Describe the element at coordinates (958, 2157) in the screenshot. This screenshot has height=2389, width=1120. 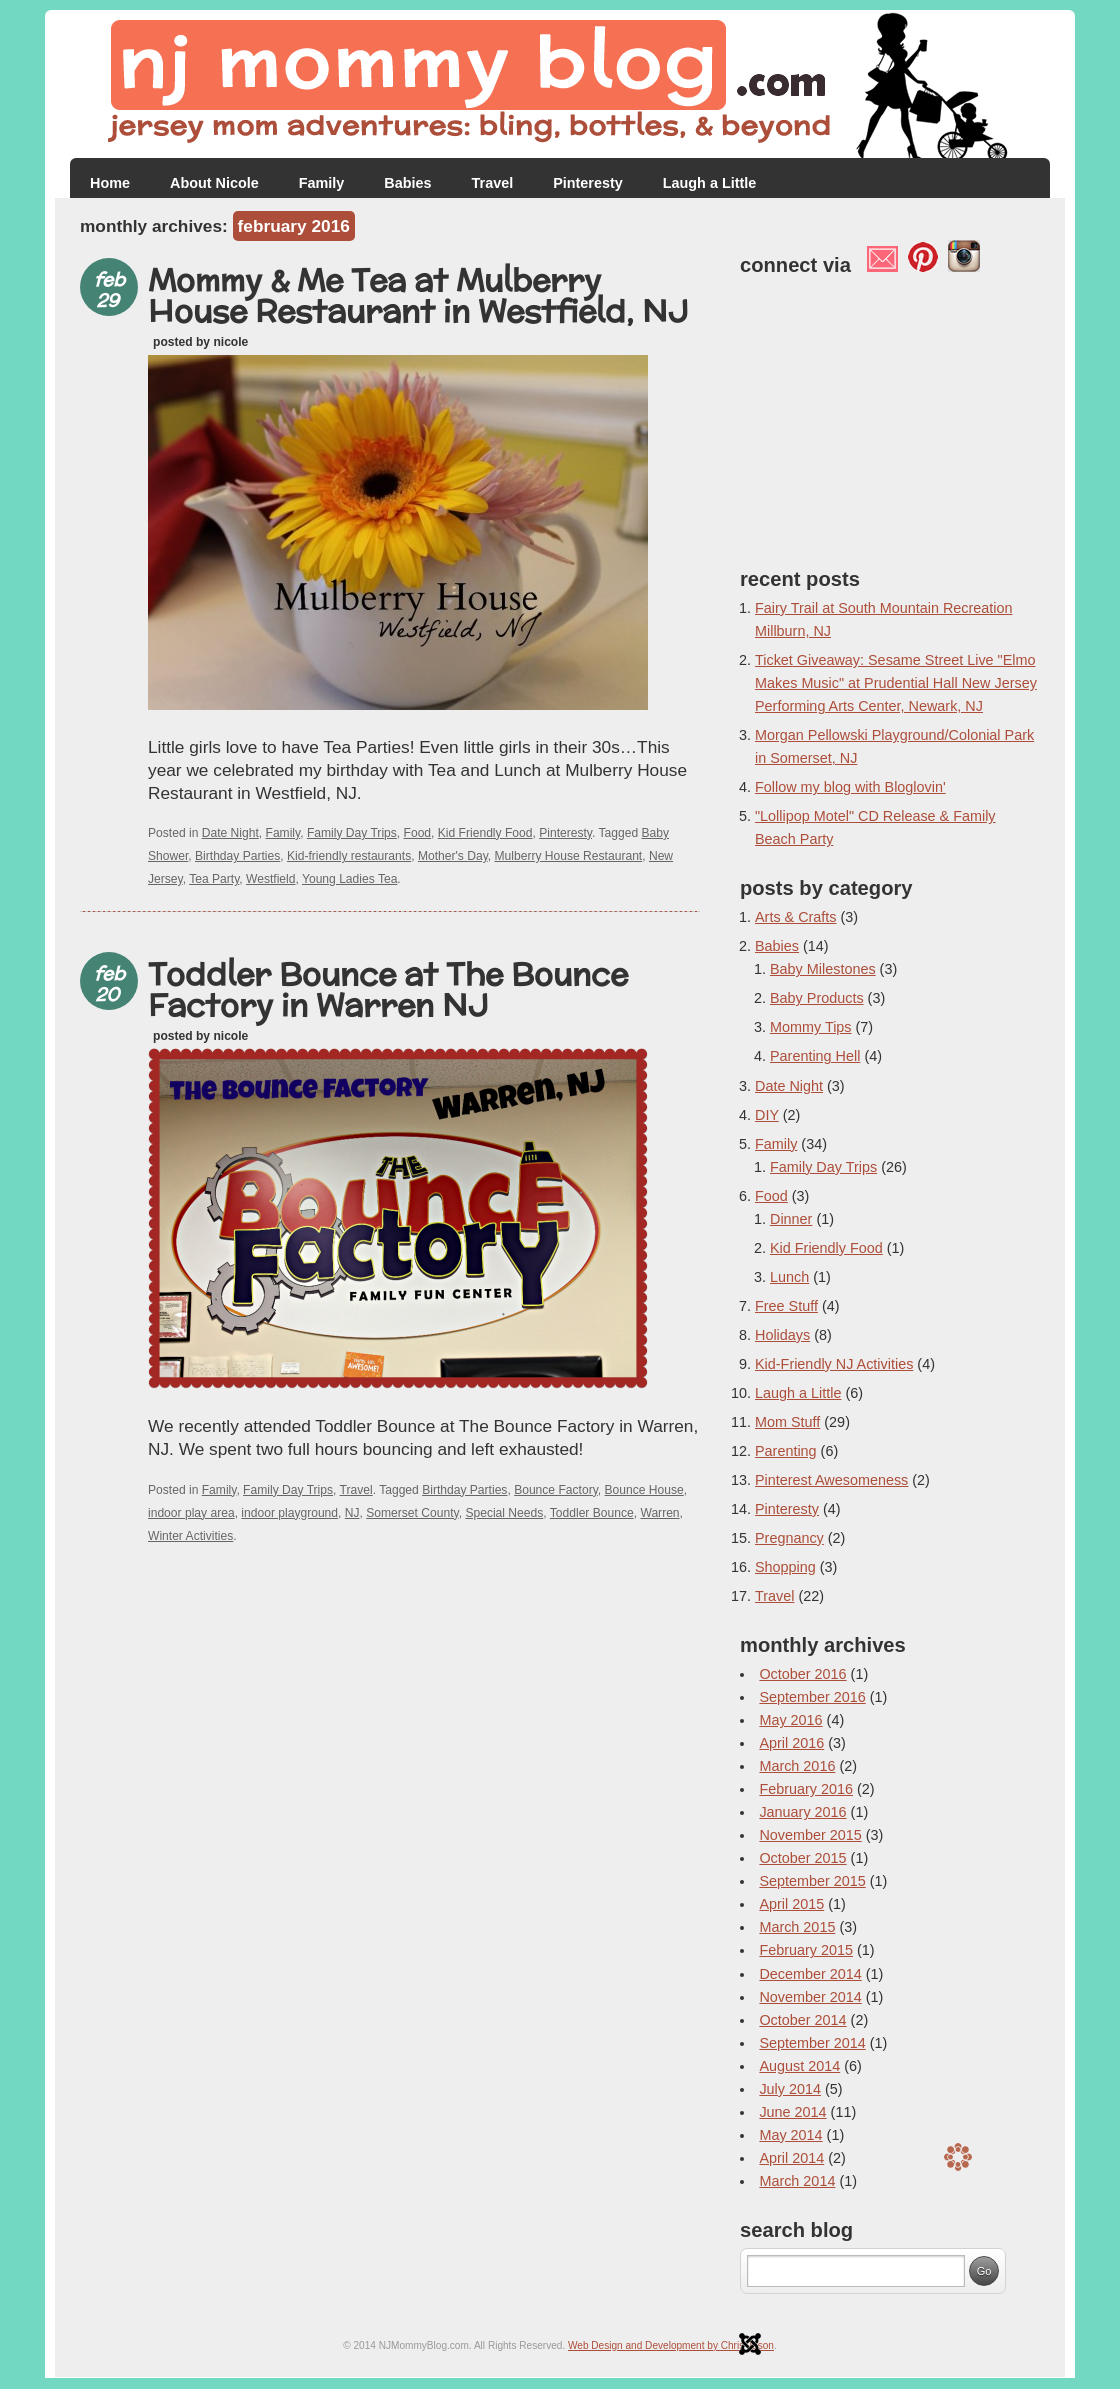
I see `open source framework (OSF) logo` at that location.